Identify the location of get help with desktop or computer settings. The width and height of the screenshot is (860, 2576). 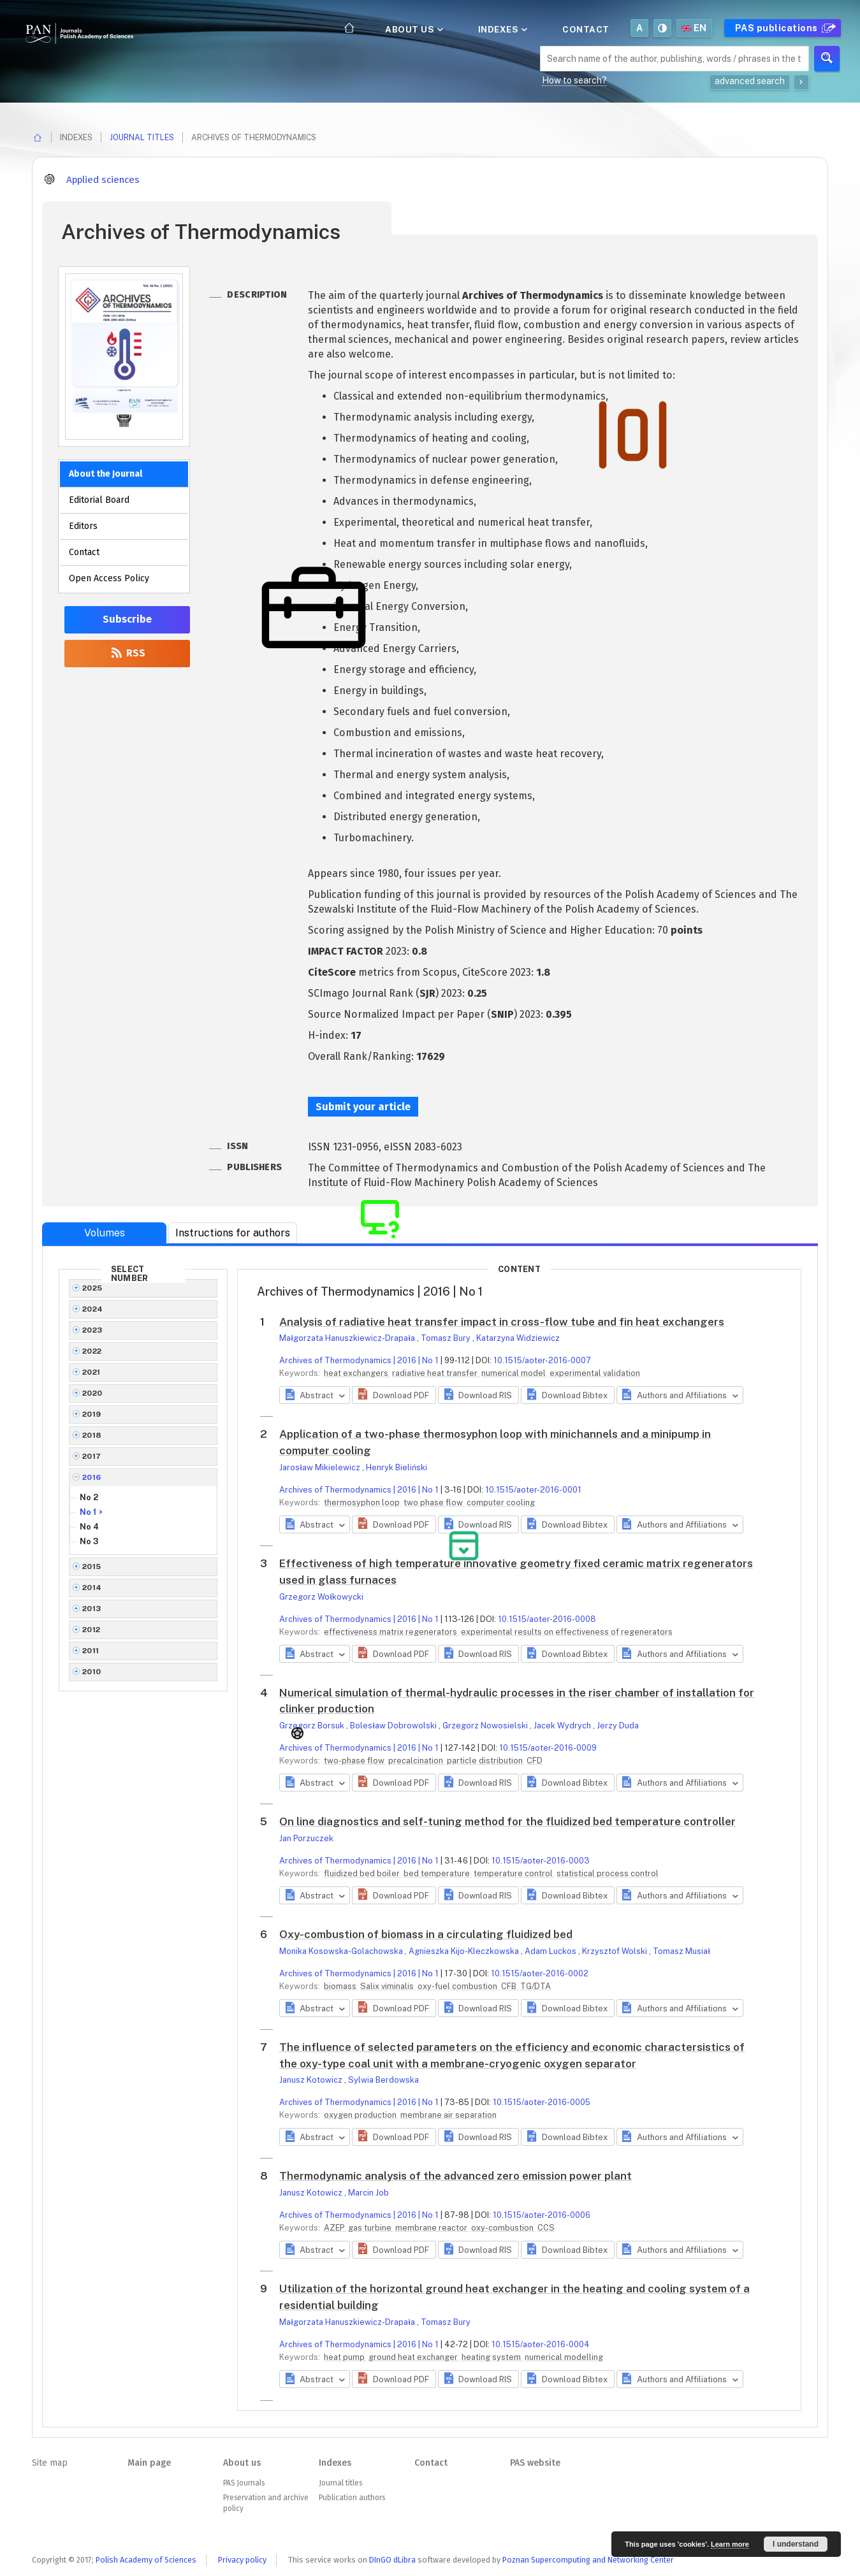
(380, 1217).